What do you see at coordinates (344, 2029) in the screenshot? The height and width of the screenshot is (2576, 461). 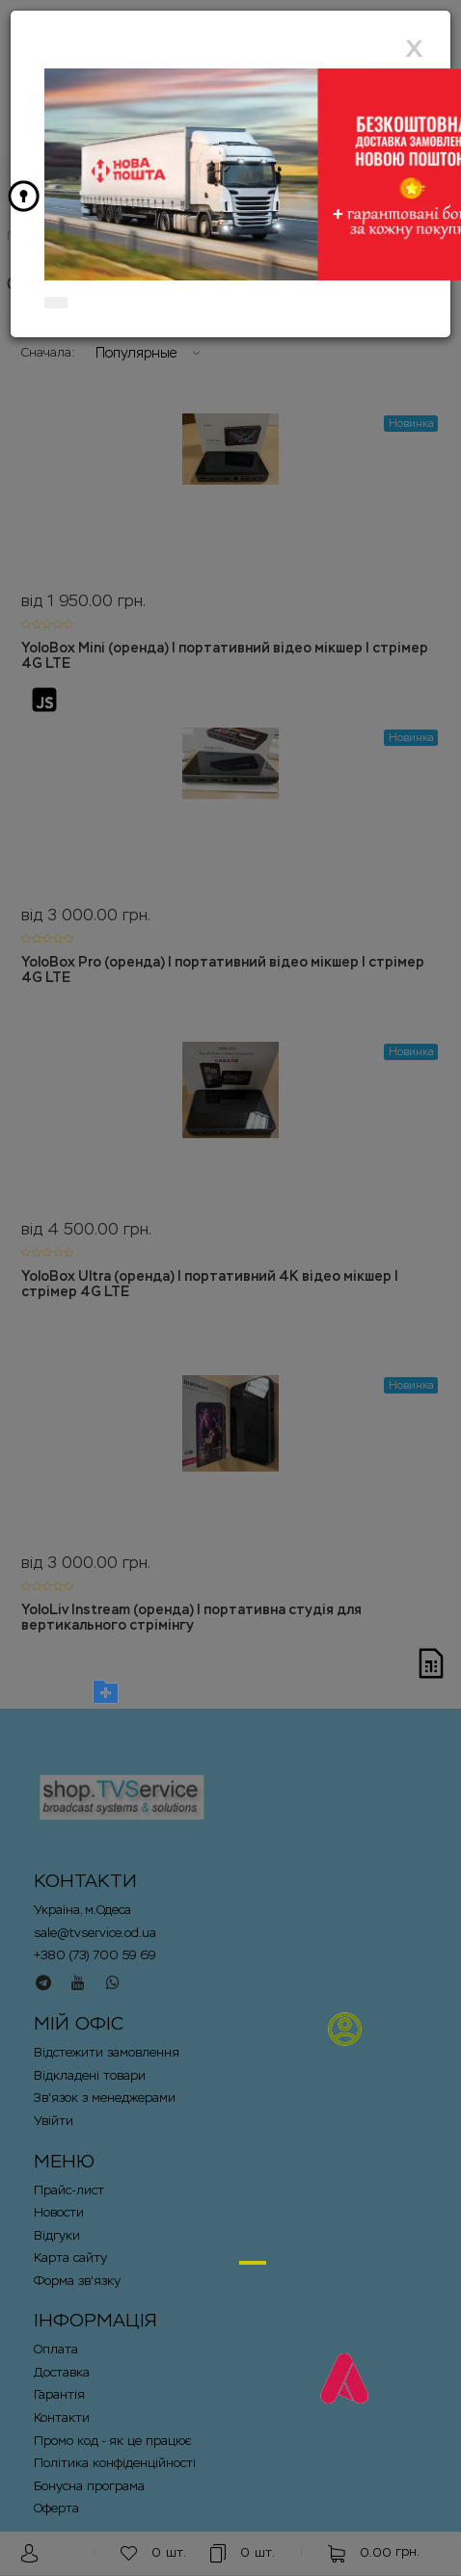 I see `access your account or profile settings` at bounding box center [344, 2029].